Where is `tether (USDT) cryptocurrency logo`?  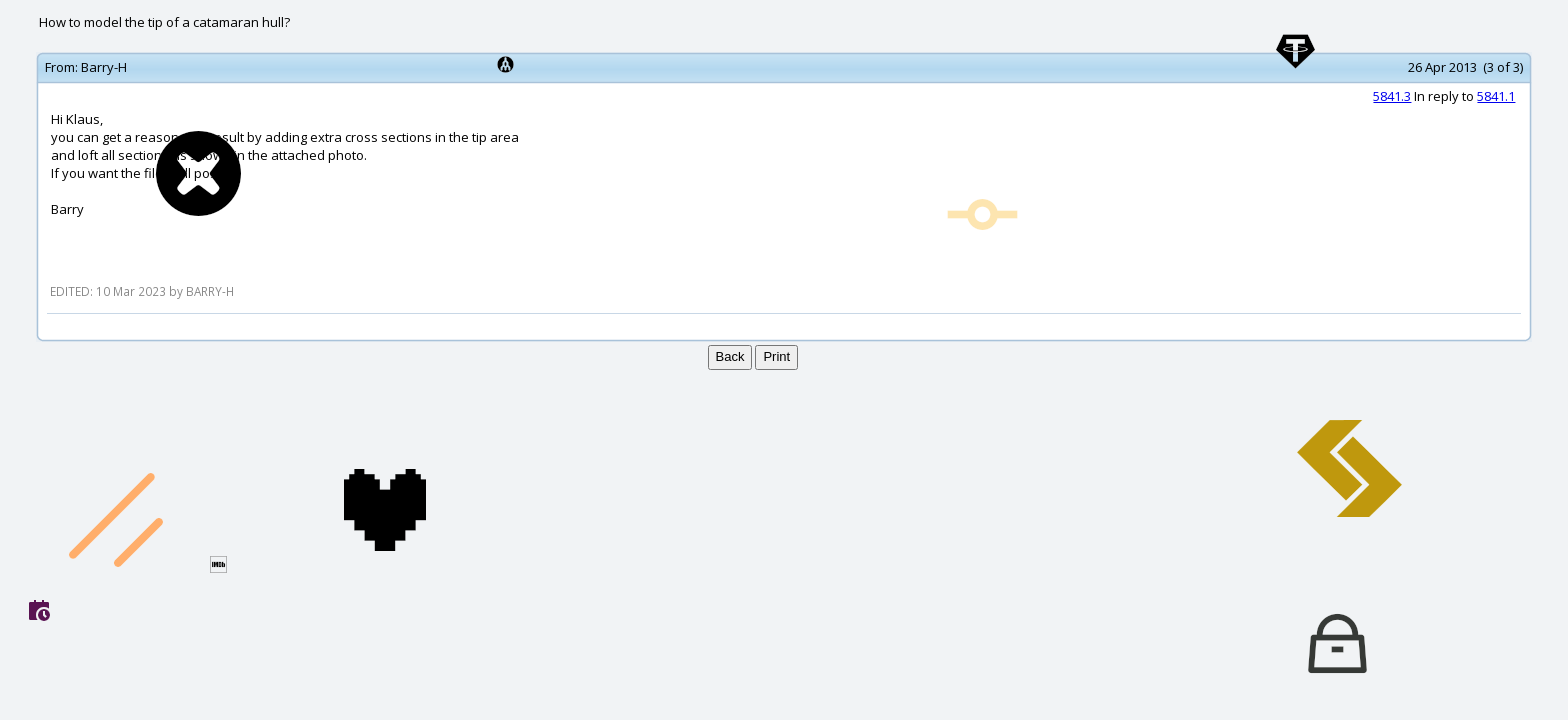
tether (USDT) cryptocurrency logo is located at coordinates (1295, 51).